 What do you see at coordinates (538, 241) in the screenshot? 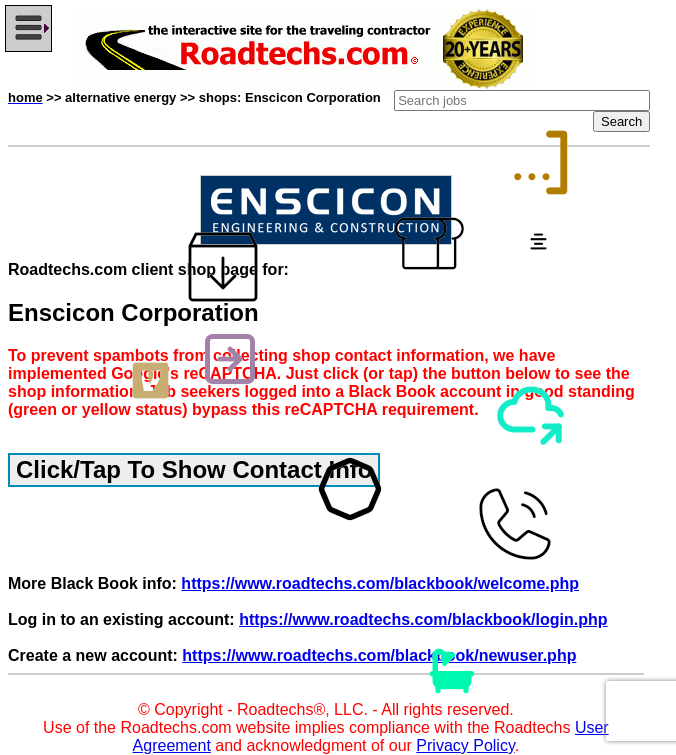
I see `center align text` at bounding box center [538, 241].